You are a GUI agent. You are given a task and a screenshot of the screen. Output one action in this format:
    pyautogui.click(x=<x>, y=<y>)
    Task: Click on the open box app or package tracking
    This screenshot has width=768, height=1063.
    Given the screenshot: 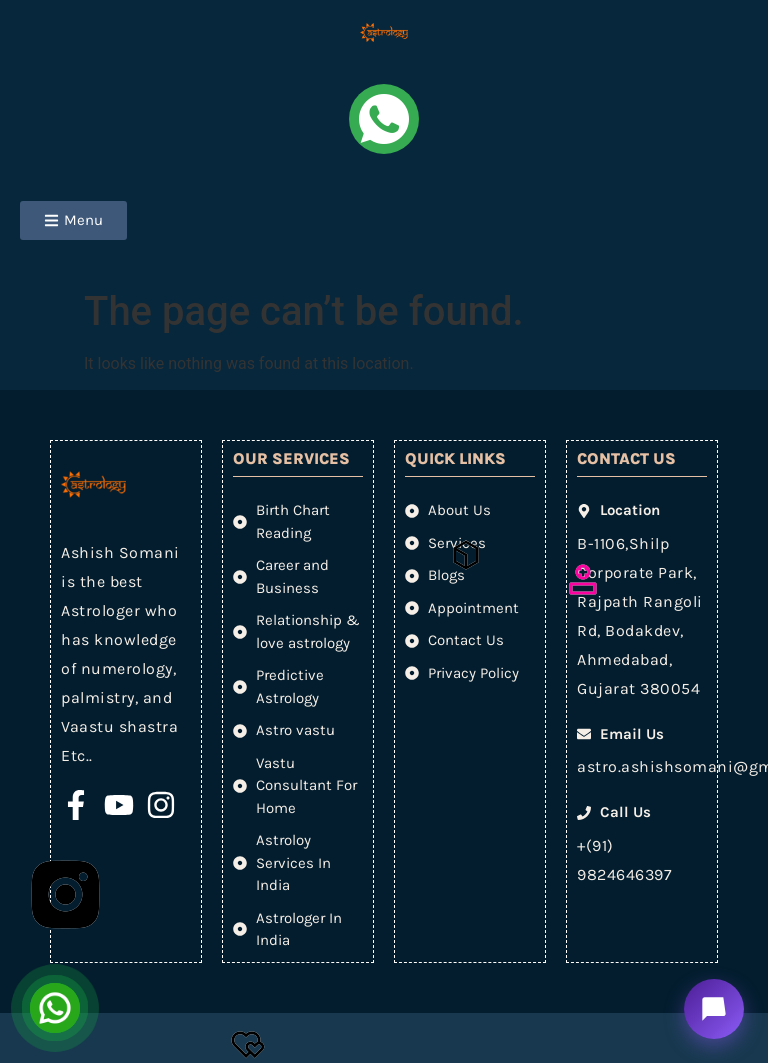 What is the action you would take?
    pyautogui.click(x=466, y=555)
    